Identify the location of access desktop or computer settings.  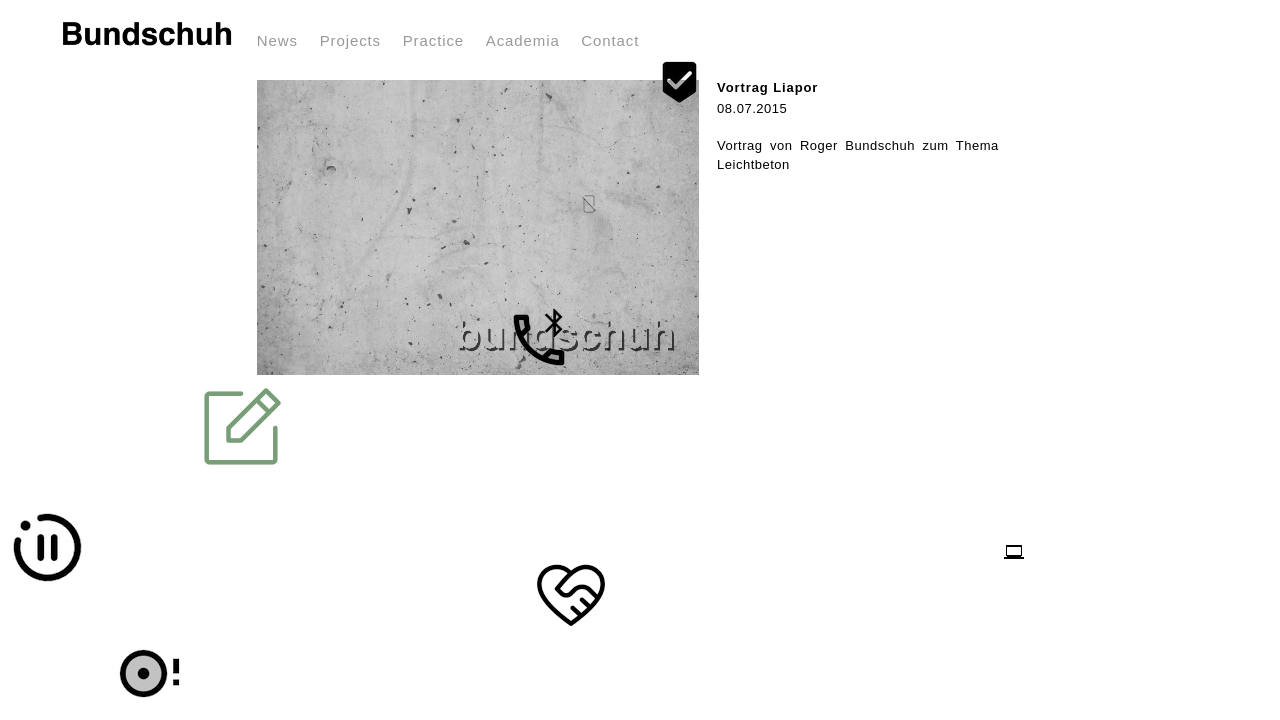
(1014, 552).